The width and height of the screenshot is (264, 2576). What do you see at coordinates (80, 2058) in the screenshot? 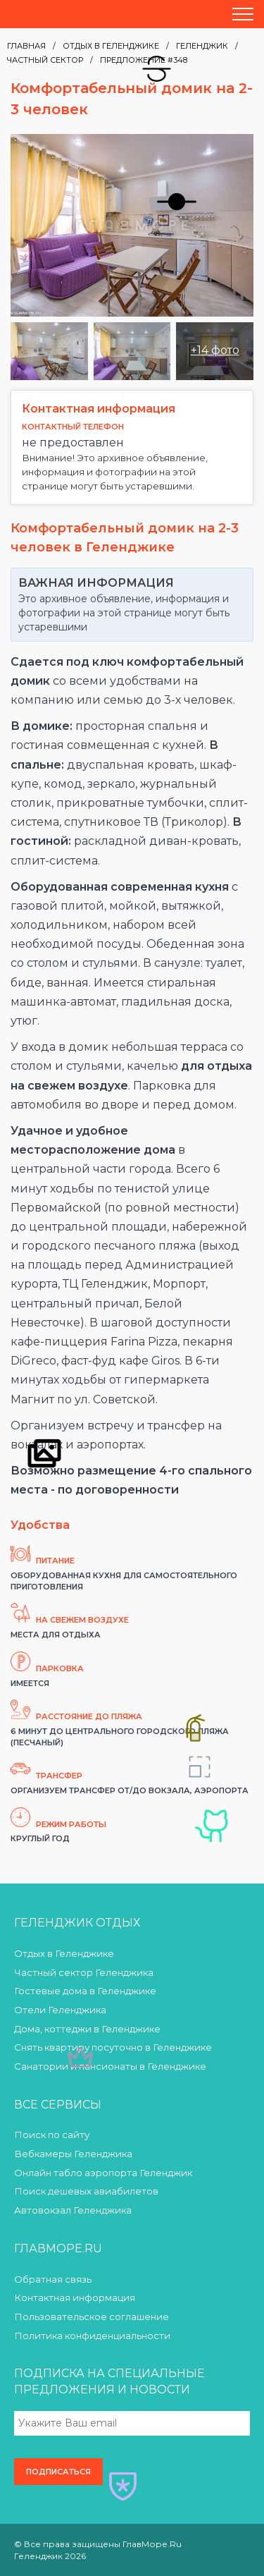
I see `indicates premium or pro membership status` at bounding box center [80, 2058].